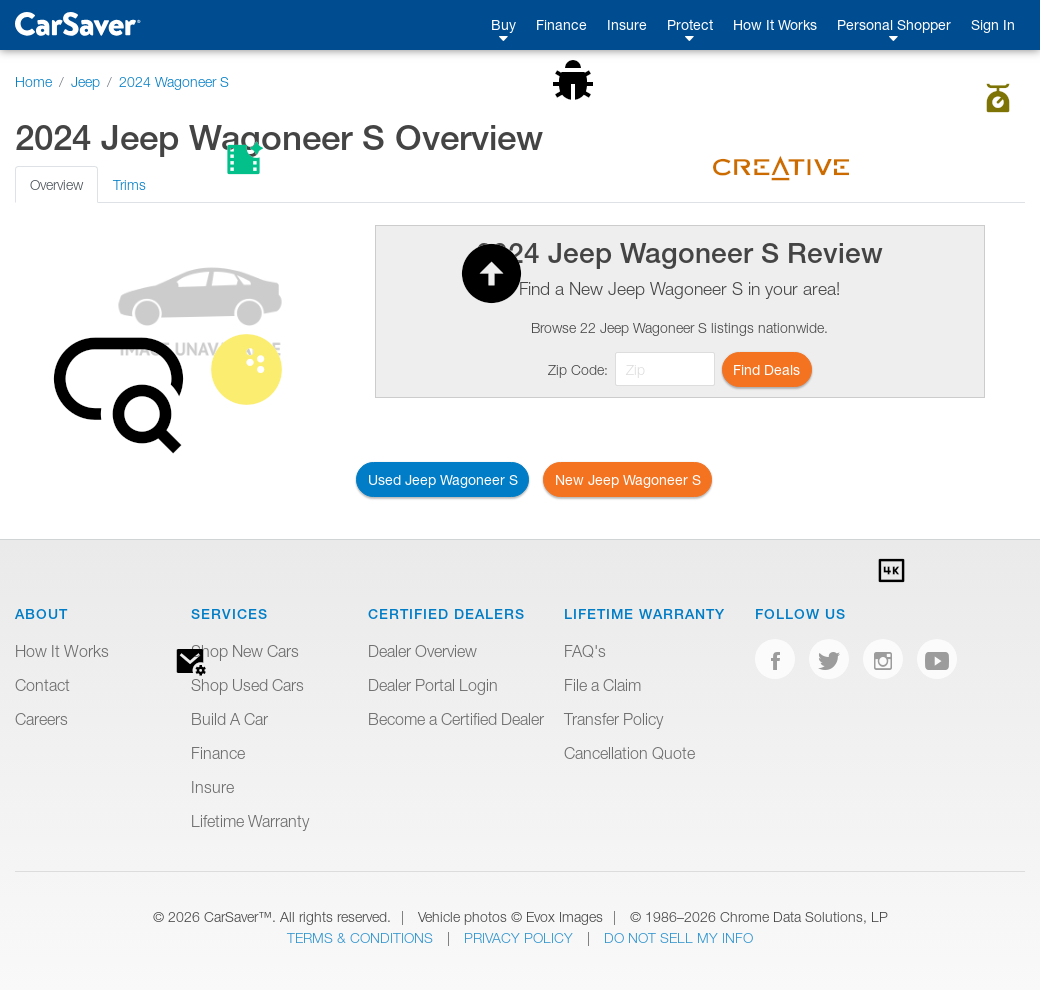 The height and width of the screenshot is (990, 1040). What do you see at coordinates (118, 390) in the screenshot?
I see `access search engine optimization tools` at bounding box center [118, 390].